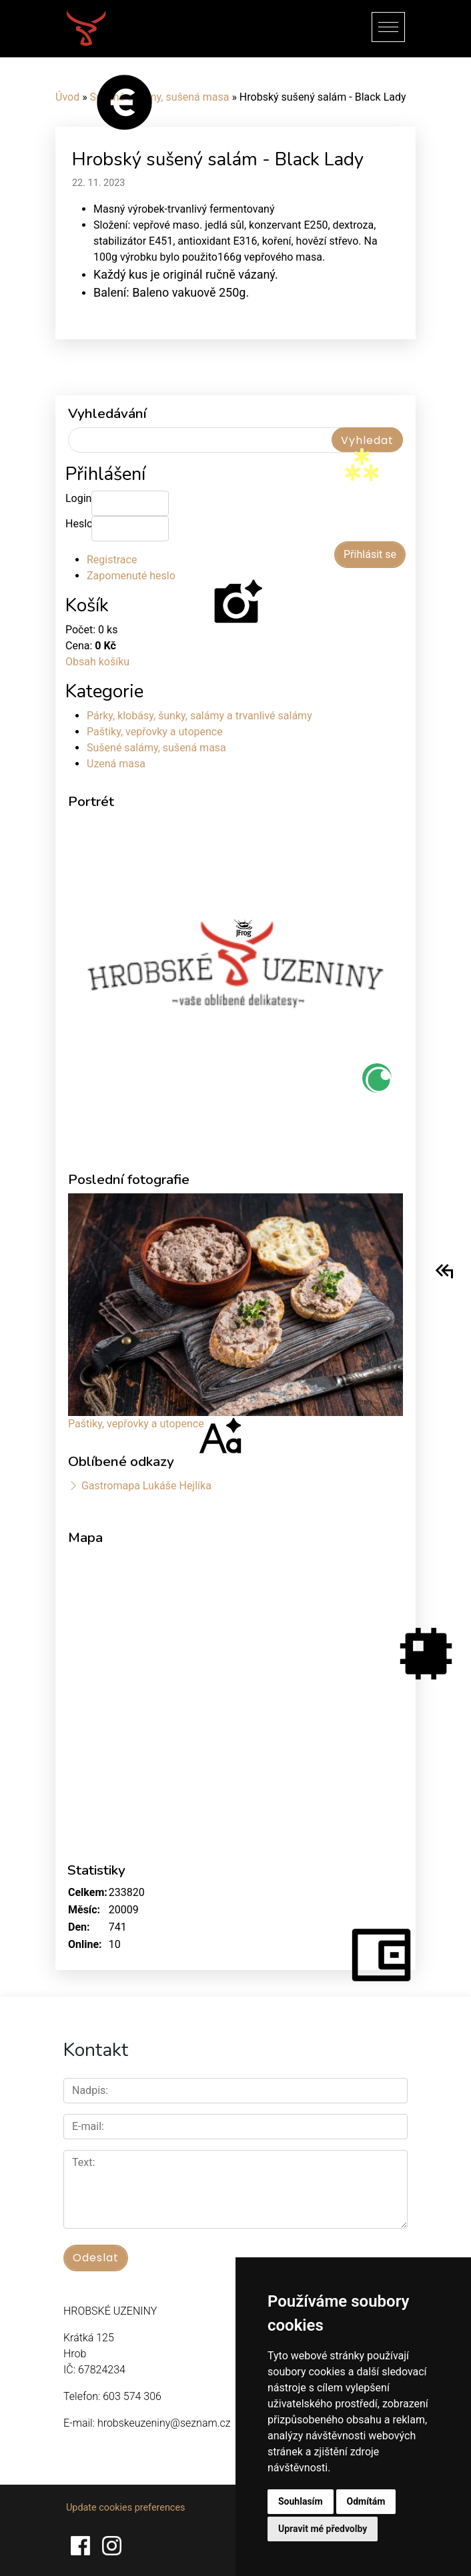 The width and height of the screenshot is (471, 2576). Describe the element at coordinates (236, 603) in the screenshot. I see `access AI-powered camera features` at that location.